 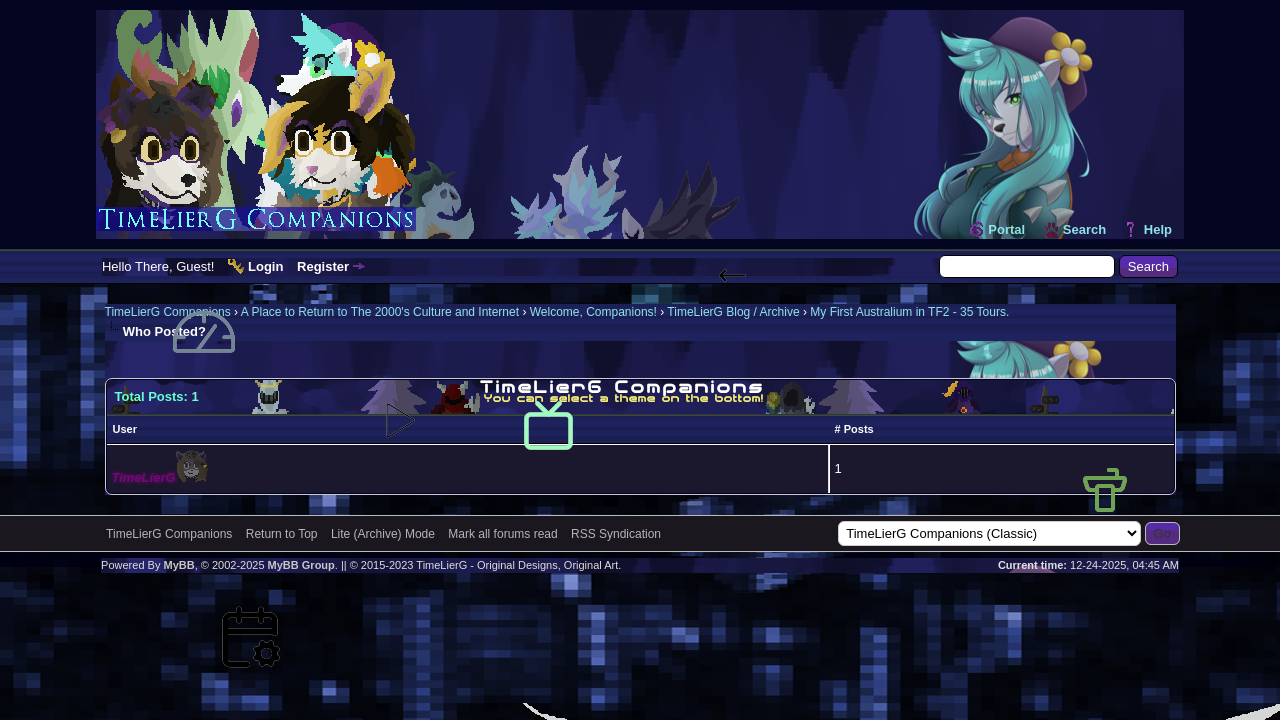 What do you see at coordinates (396, 420) in the screenshot?
I see `play media or start playback` at bounding box center [396, 420].